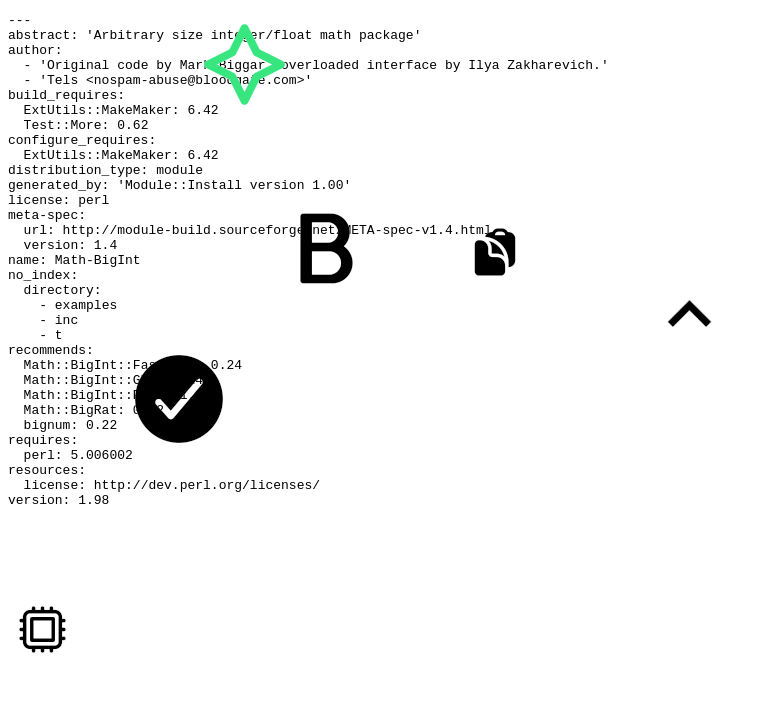 This screenshot has height=720, width=779. Describe the element at coordinates (495, 252) in the screenshot. I see `copy content to clipboard` at that location.